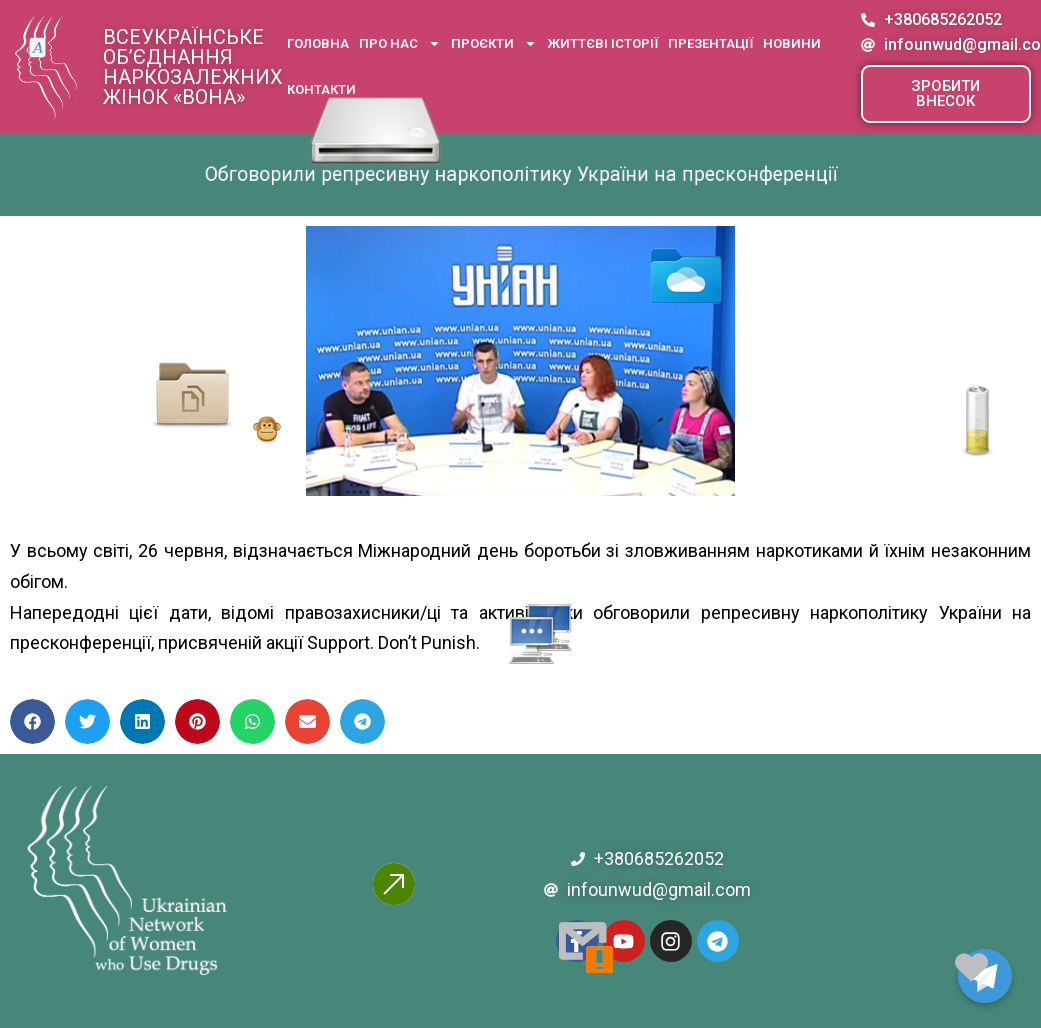 This screenshot has width=1041, height=1028. What do you see at coordinates (37, 47) in the screenshot?
I see `an OpenType font file` at bounding box center [37, 47].